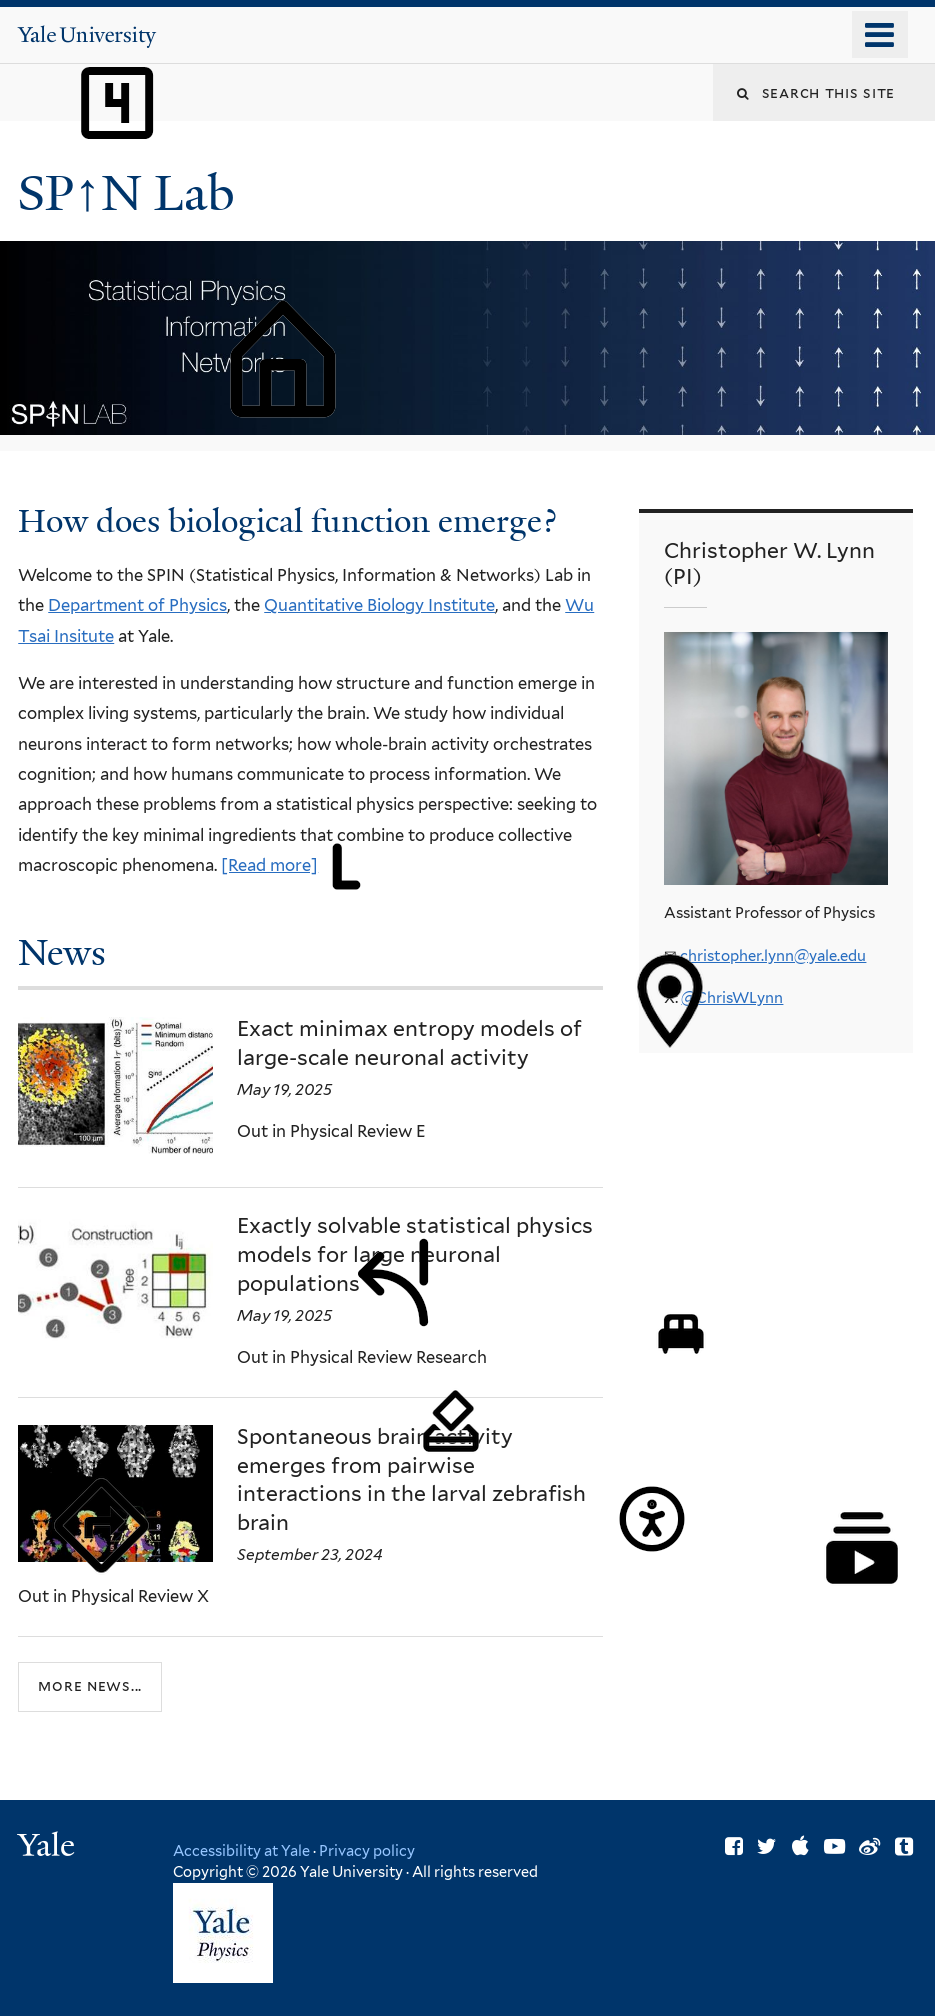 The image size is (935, 2016). Describe the element at coordinates (101, 1525) in the screenshot. I see `get directions to a location` at that location.